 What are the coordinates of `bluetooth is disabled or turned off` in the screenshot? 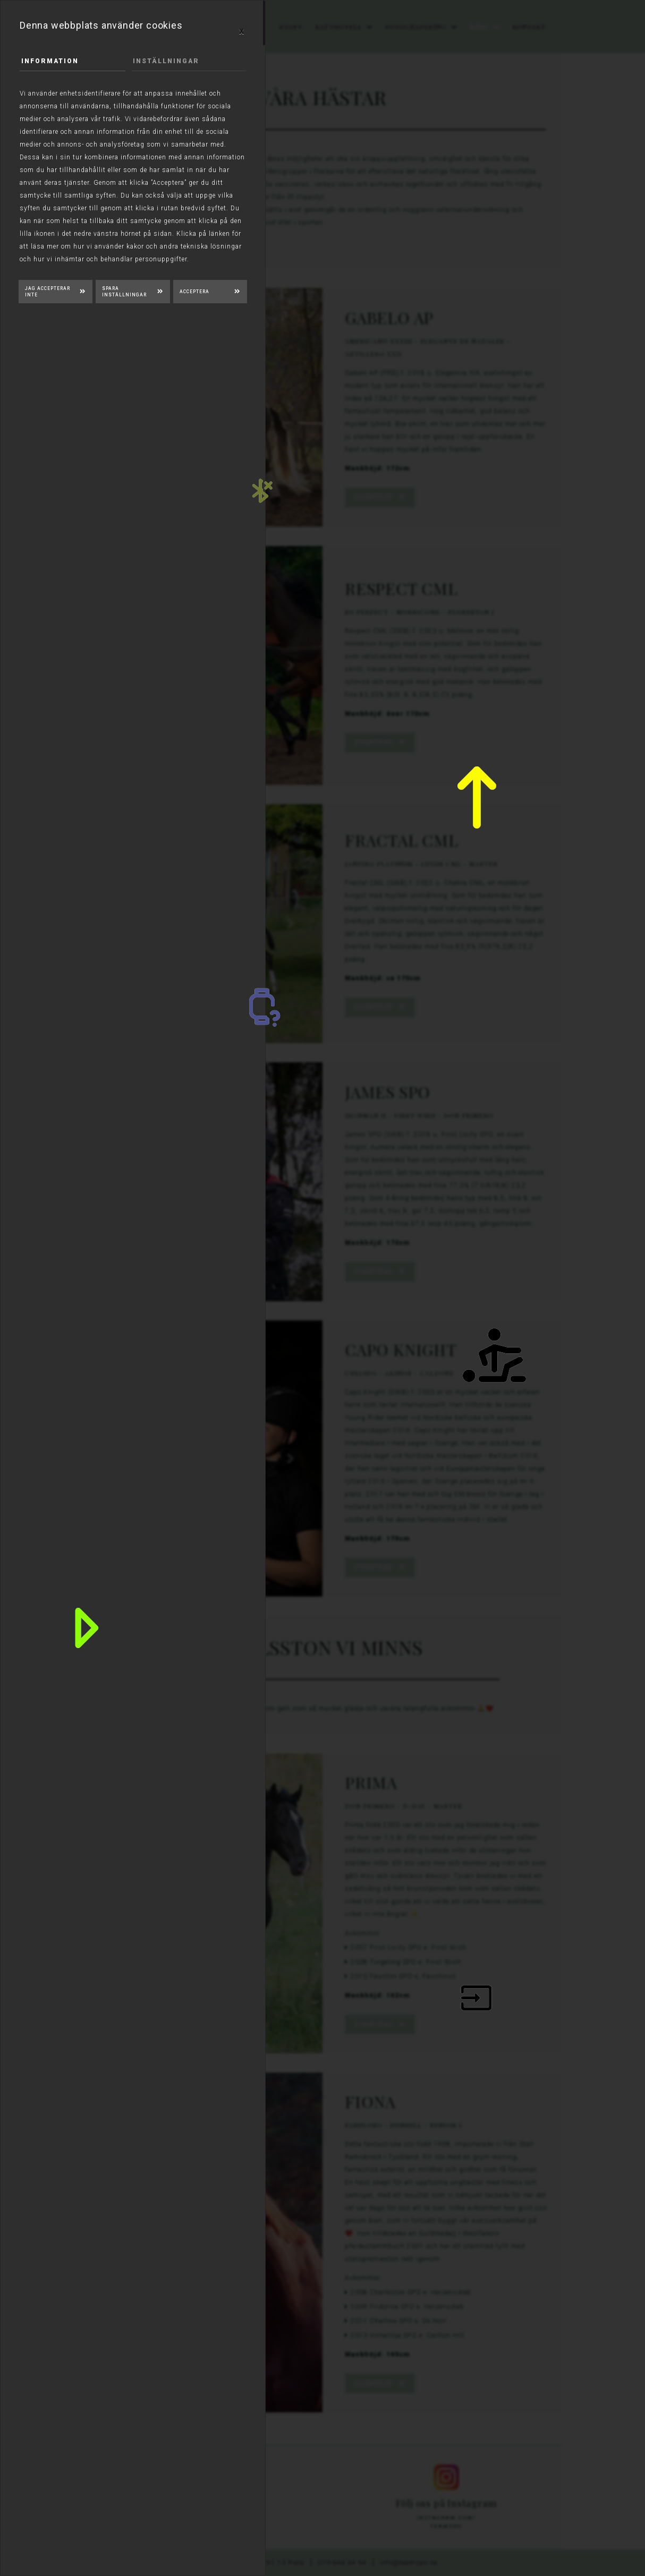 It's located at (260, 491).